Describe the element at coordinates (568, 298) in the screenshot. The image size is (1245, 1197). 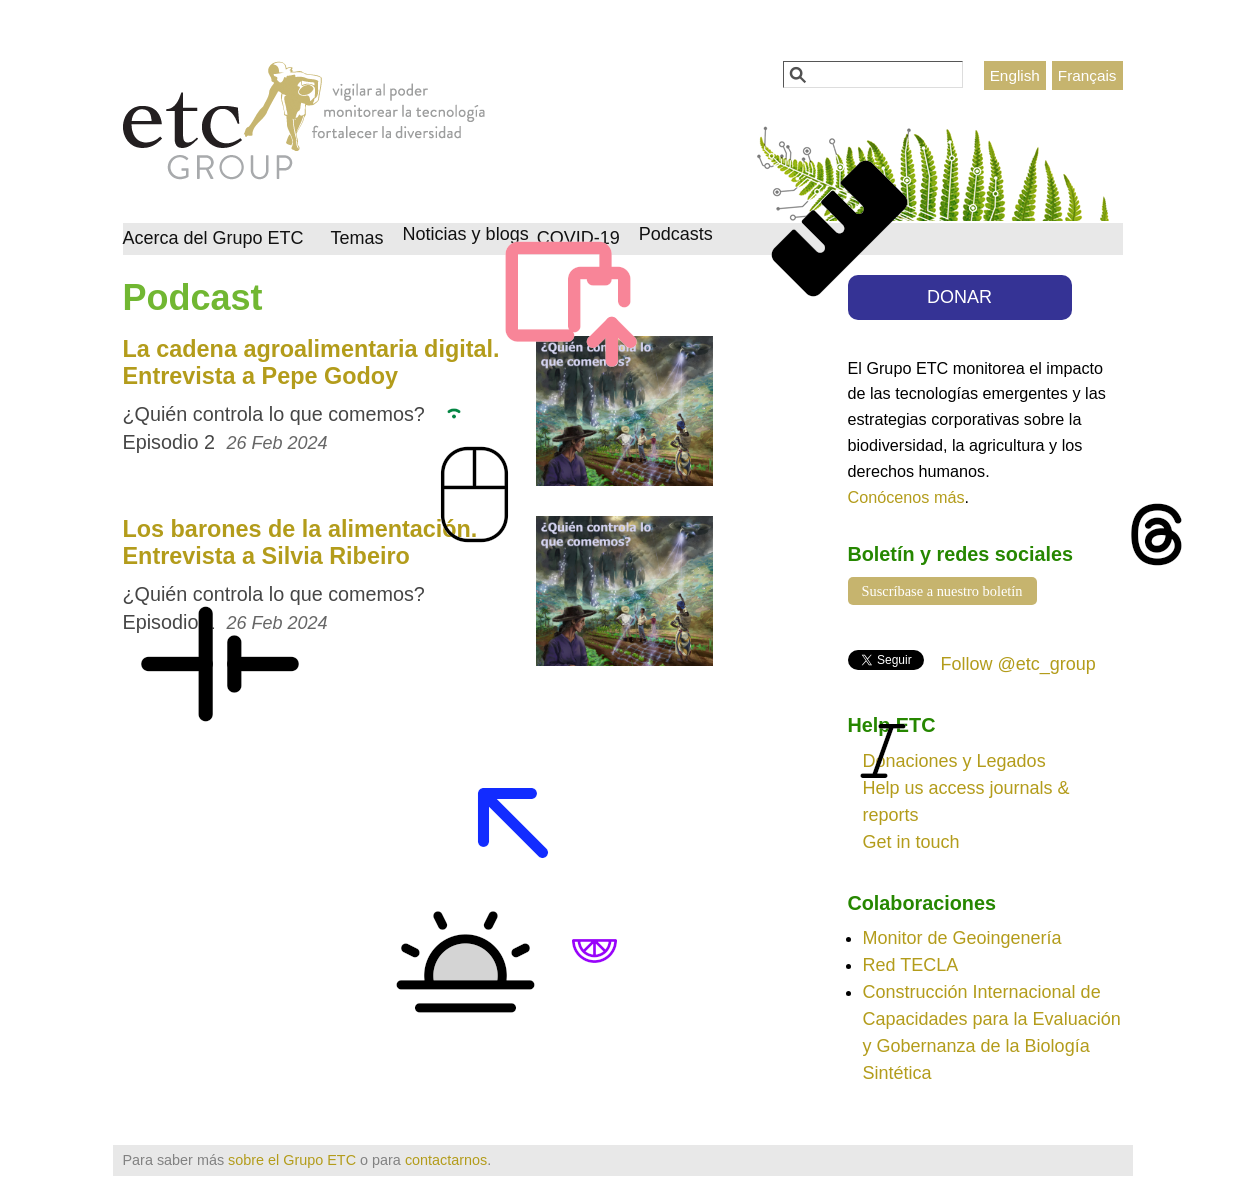
I see `upload content to connected devices` at that location.